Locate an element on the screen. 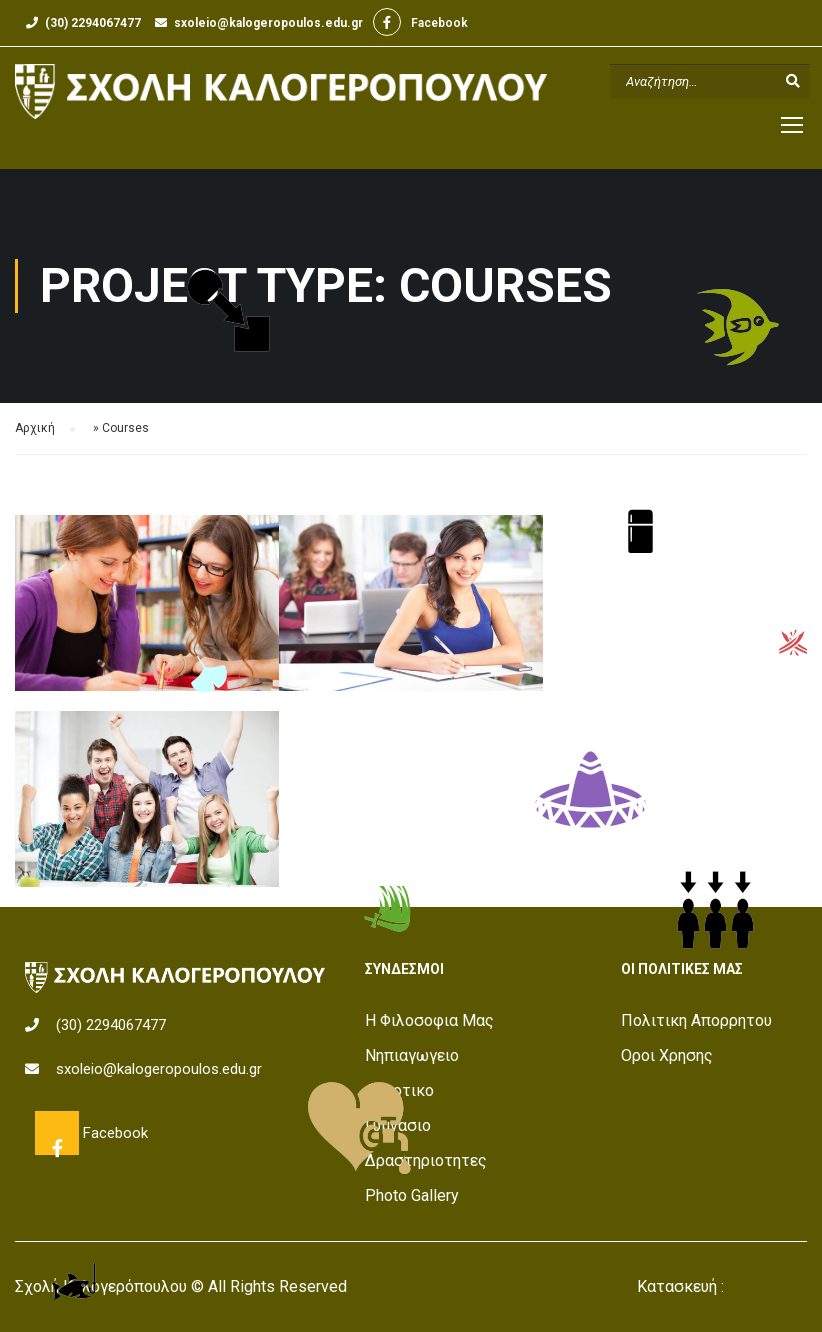 The height and width of the screenshot is (1332, 822). tropical fish icon for aquarium or marine-themed games is located at coordinates (737, 324).